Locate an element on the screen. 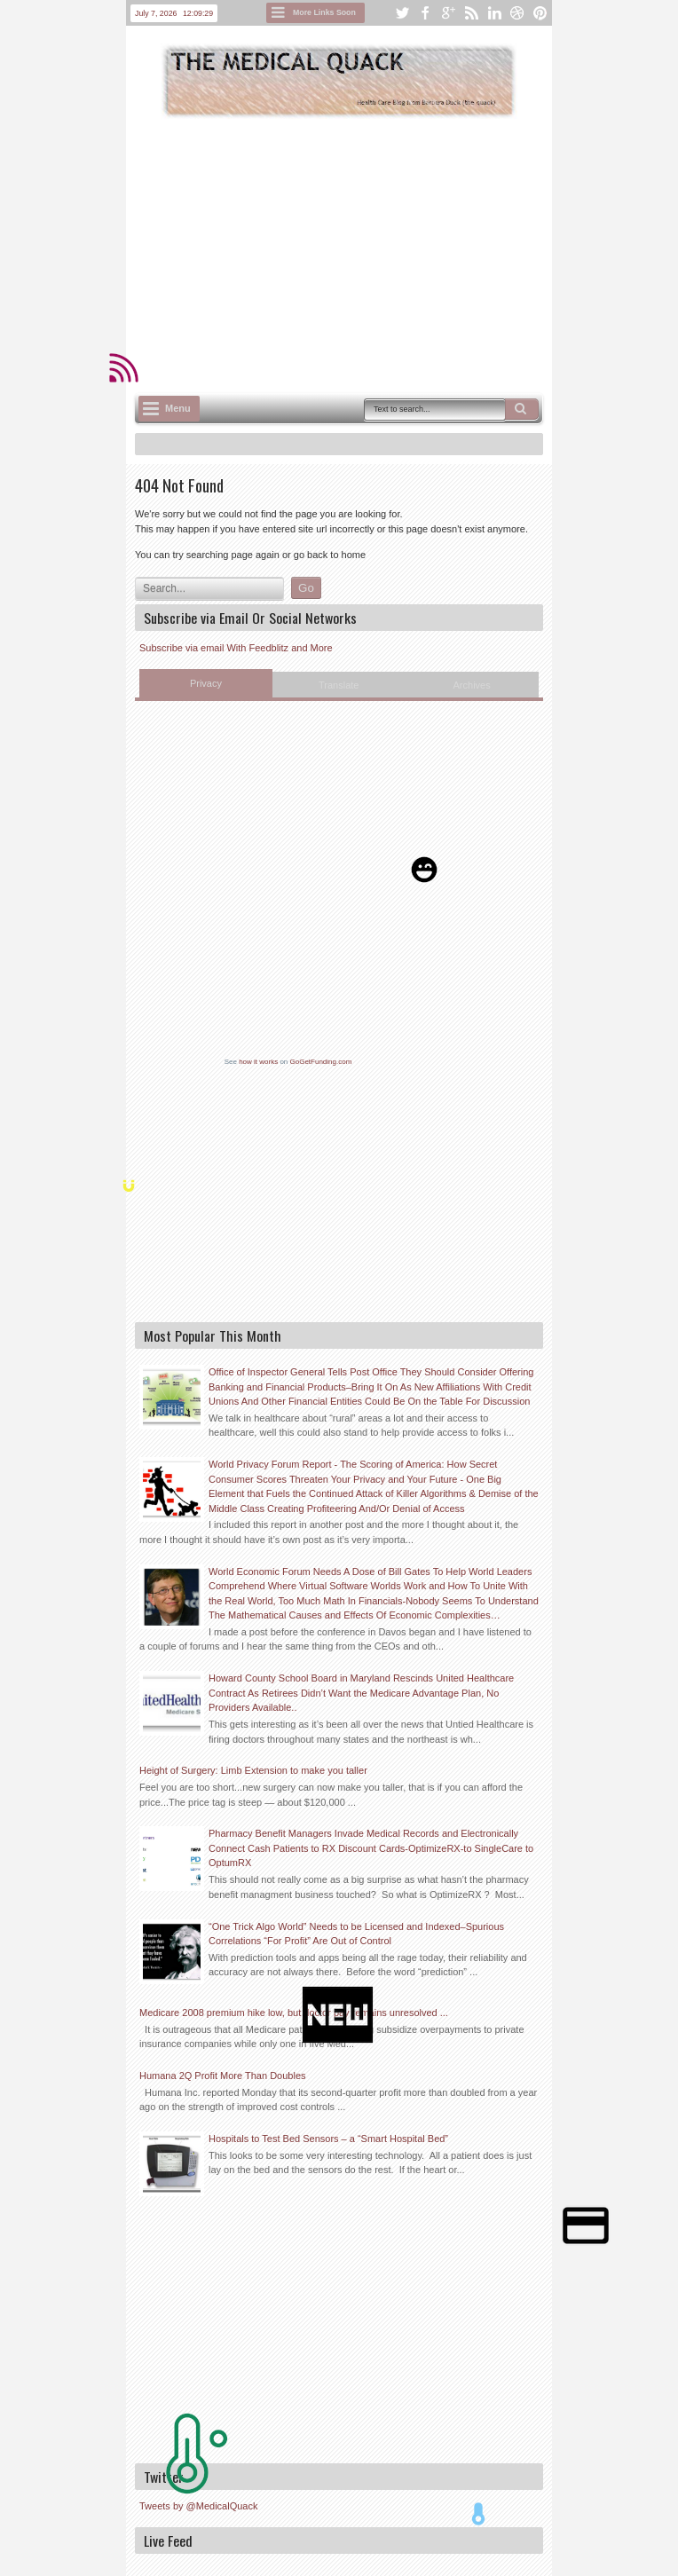  indicates strong connection or low ping is located at coordinates (123, 367).